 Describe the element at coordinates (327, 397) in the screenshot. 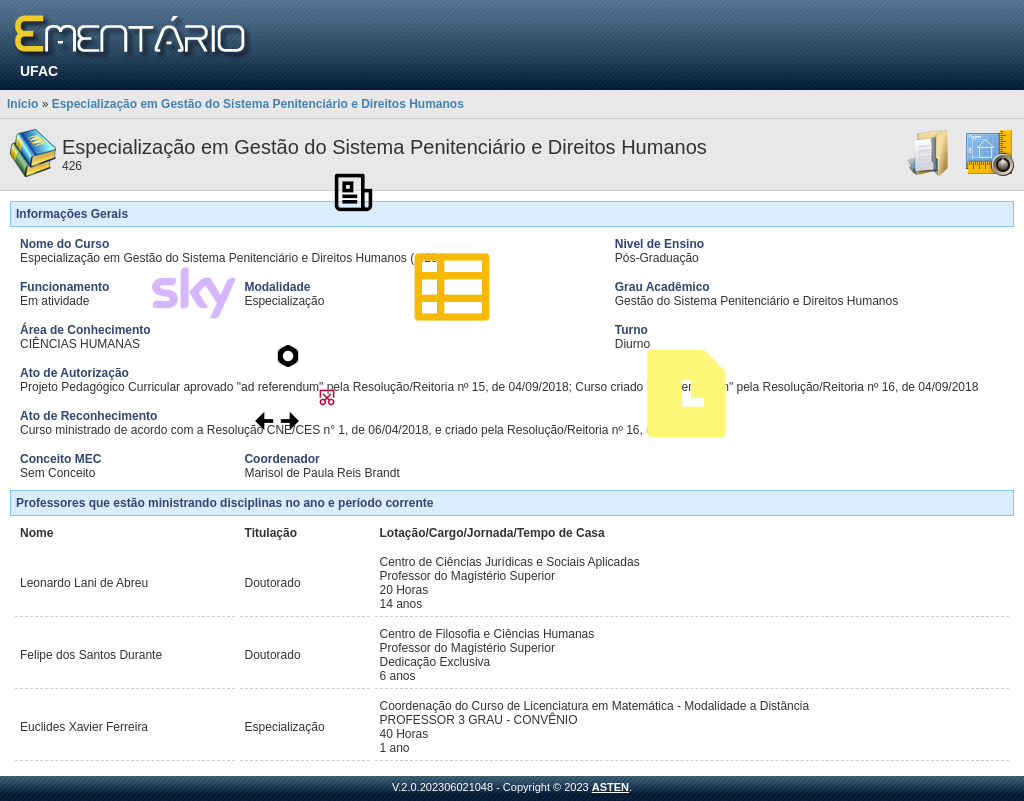

I see `capture a screenshot` at that location.